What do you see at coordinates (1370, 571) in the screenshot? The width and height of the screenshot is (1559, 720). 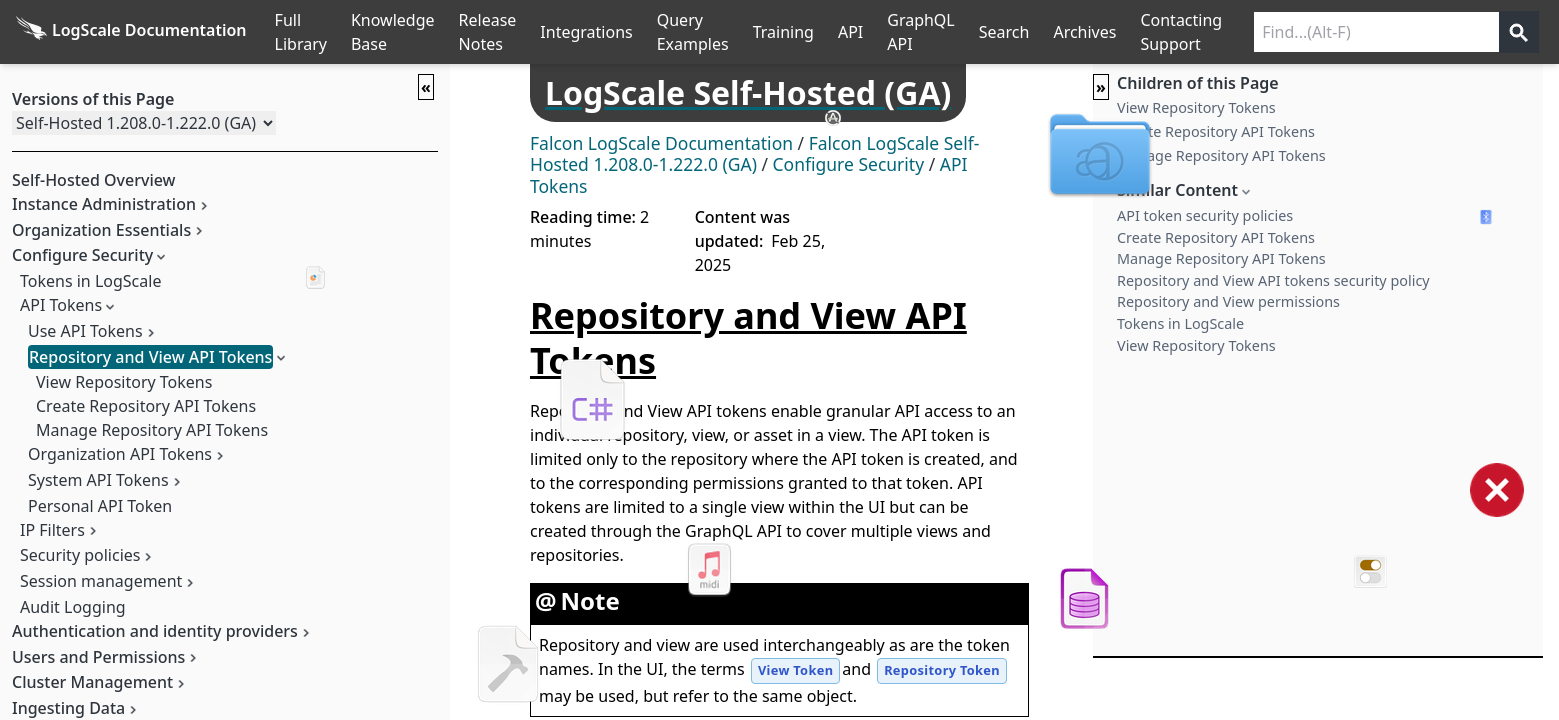 I see `open gnome tweaks application` at bounding box center [1370, 571].